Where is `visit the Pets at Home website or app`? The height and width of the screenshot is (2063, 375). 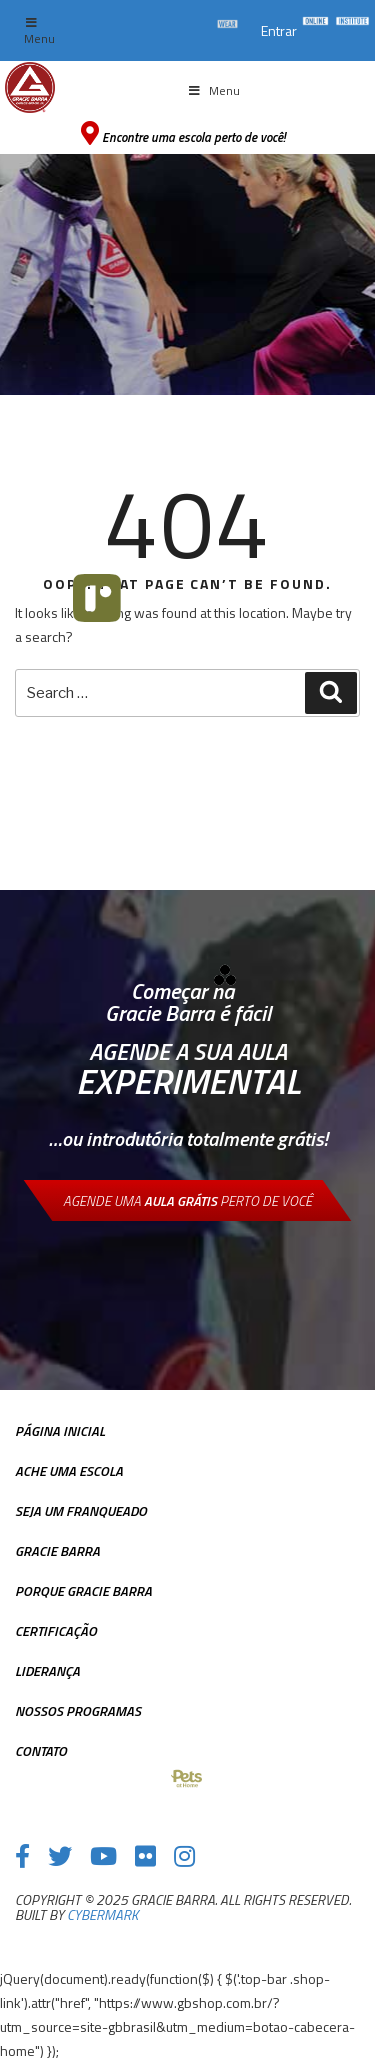 visit the Pets at Home website or app is located at coordinates (186, 1778).